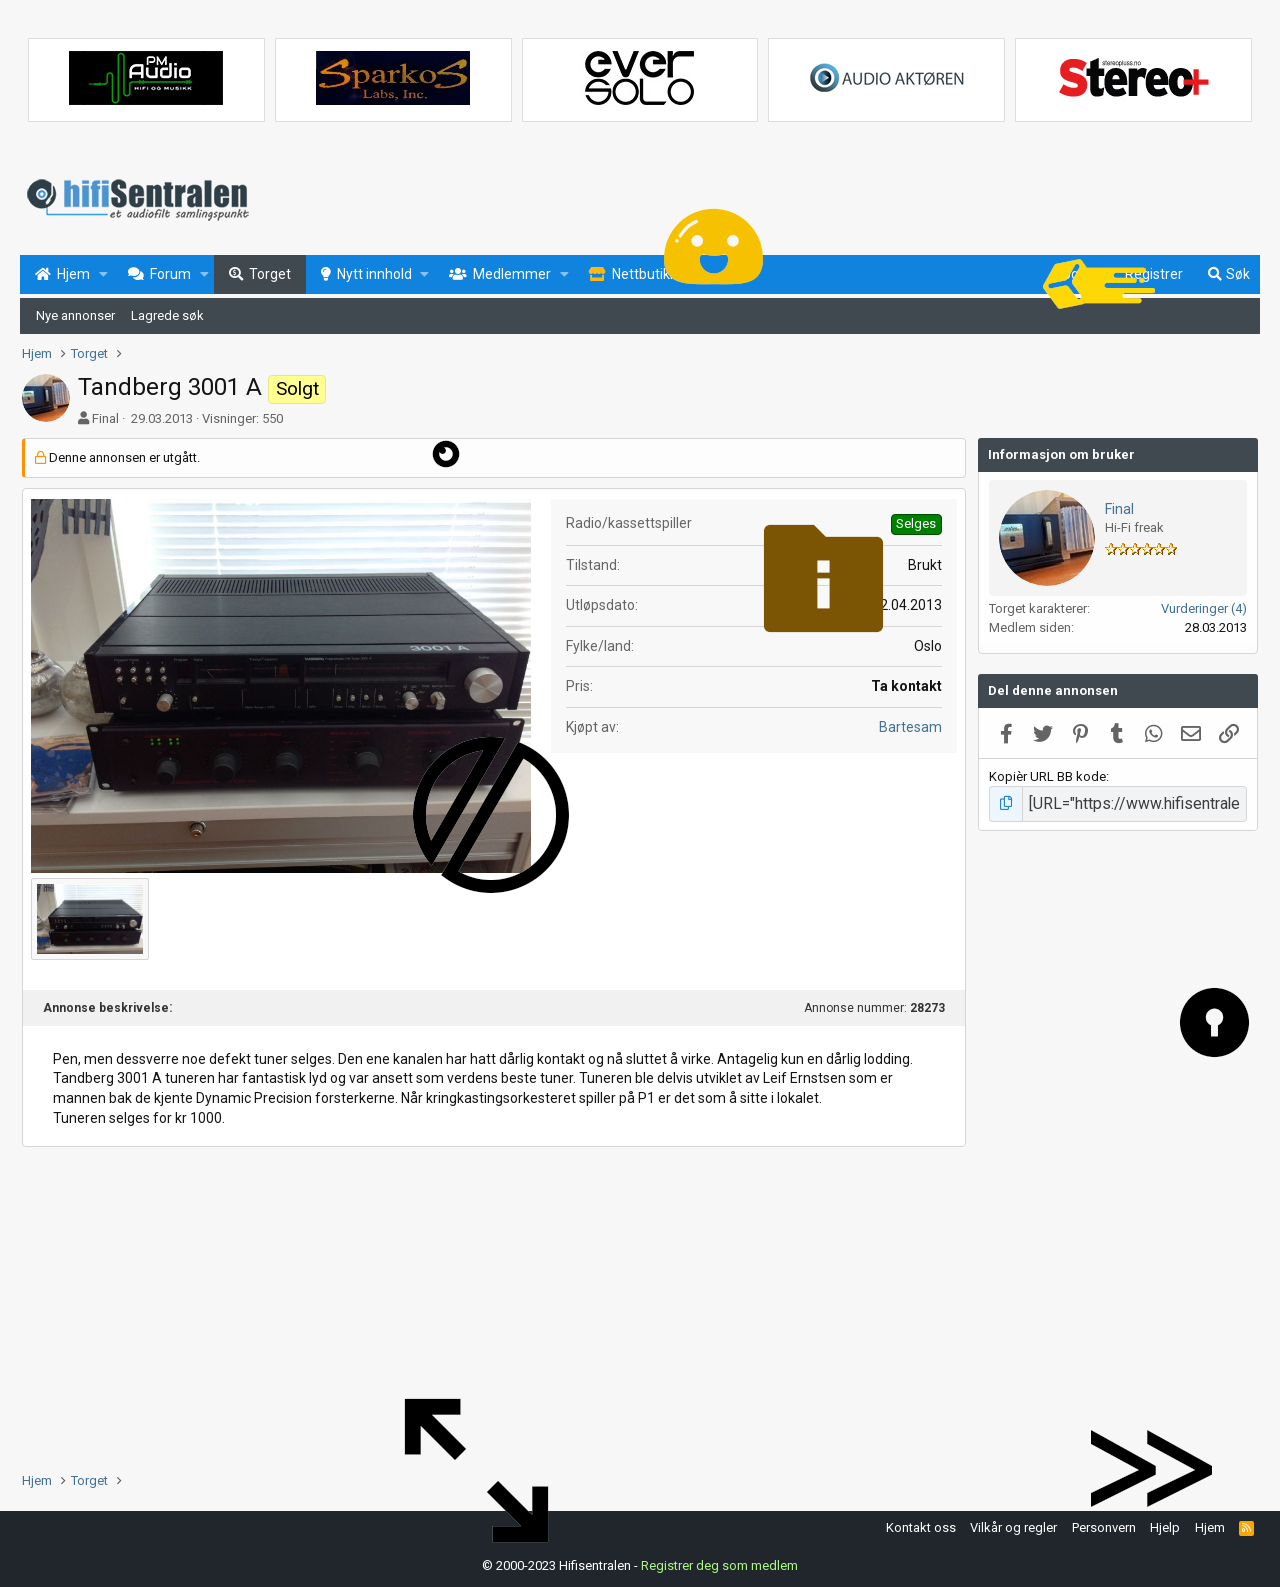  What do you see at coordinates (446, 454) in the screenshot?
I see `view or preview content` at bounding box center [446, 454].